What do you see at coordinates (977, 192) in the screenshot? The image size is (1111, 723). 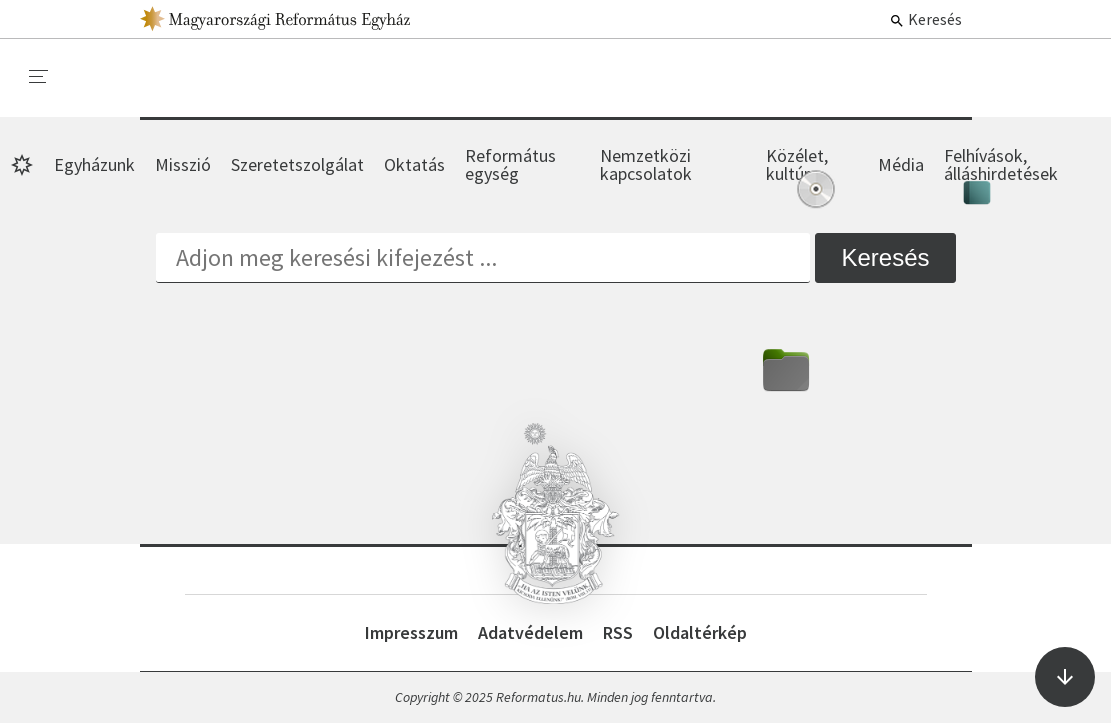 I see `access the desktop folder` at bounding box center [977, 192].